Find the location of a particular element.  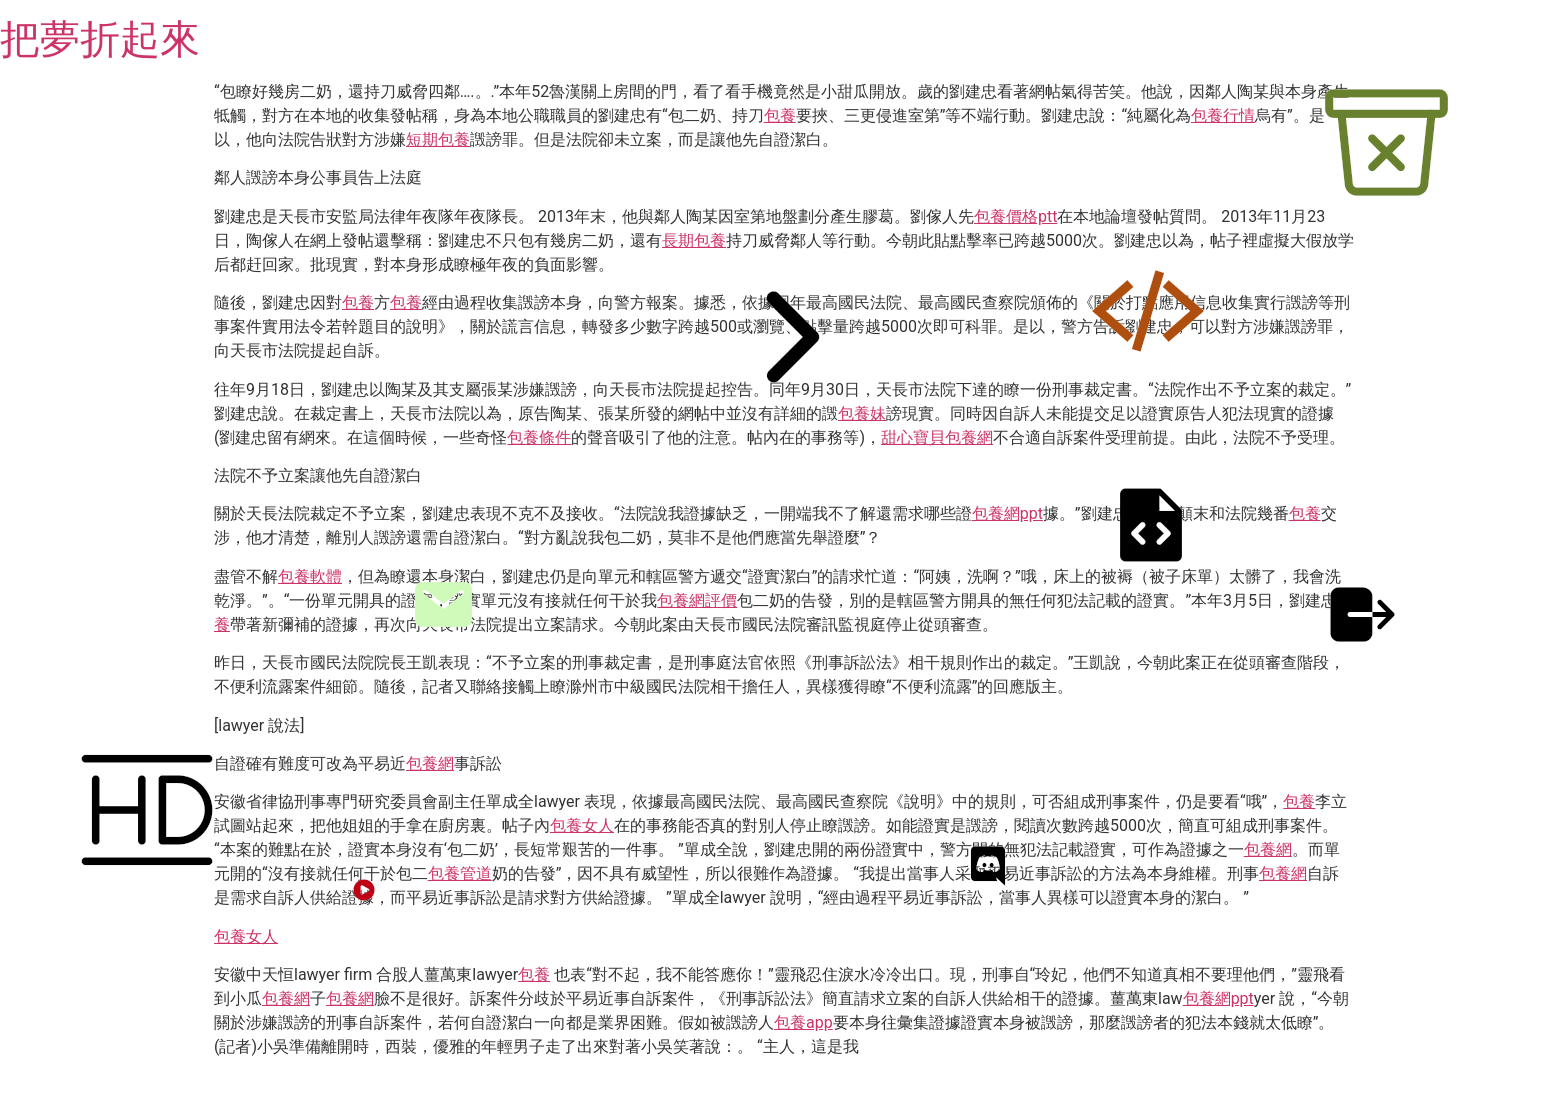

view or edit source code is located at coordinates (1148, 311).